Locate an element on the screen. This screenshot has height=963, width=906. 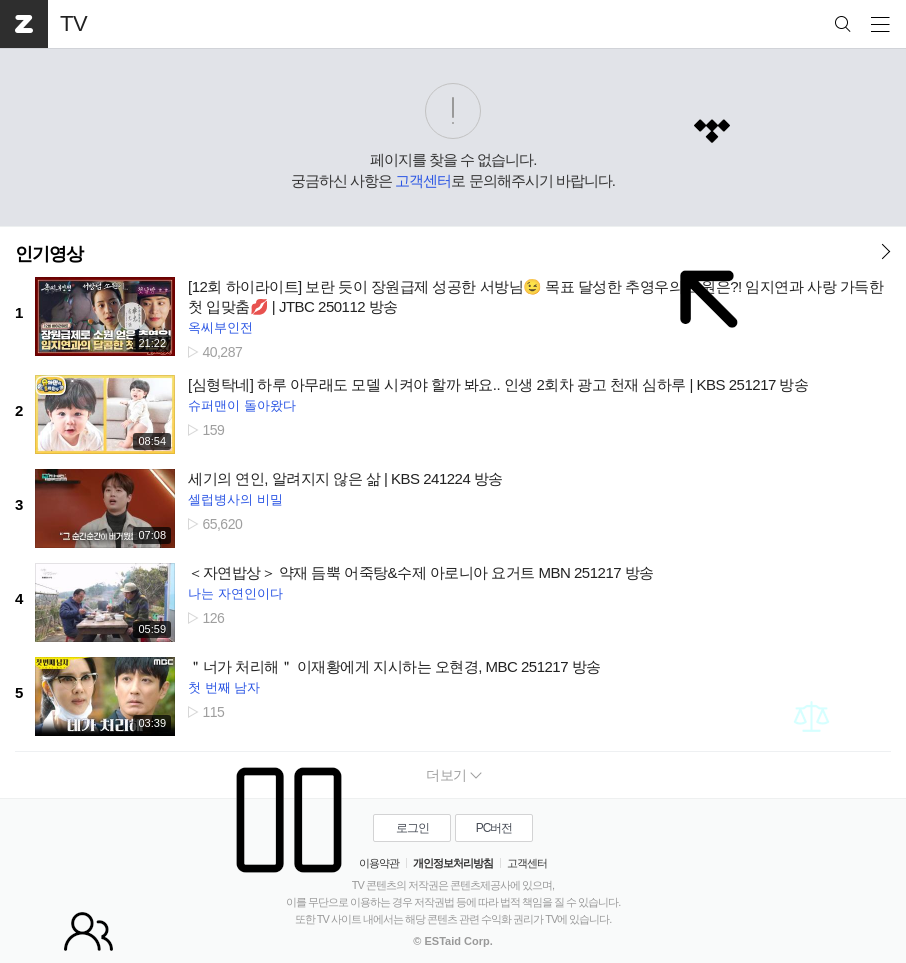
navigate back to previous screen is located at coordinates (709, 299).